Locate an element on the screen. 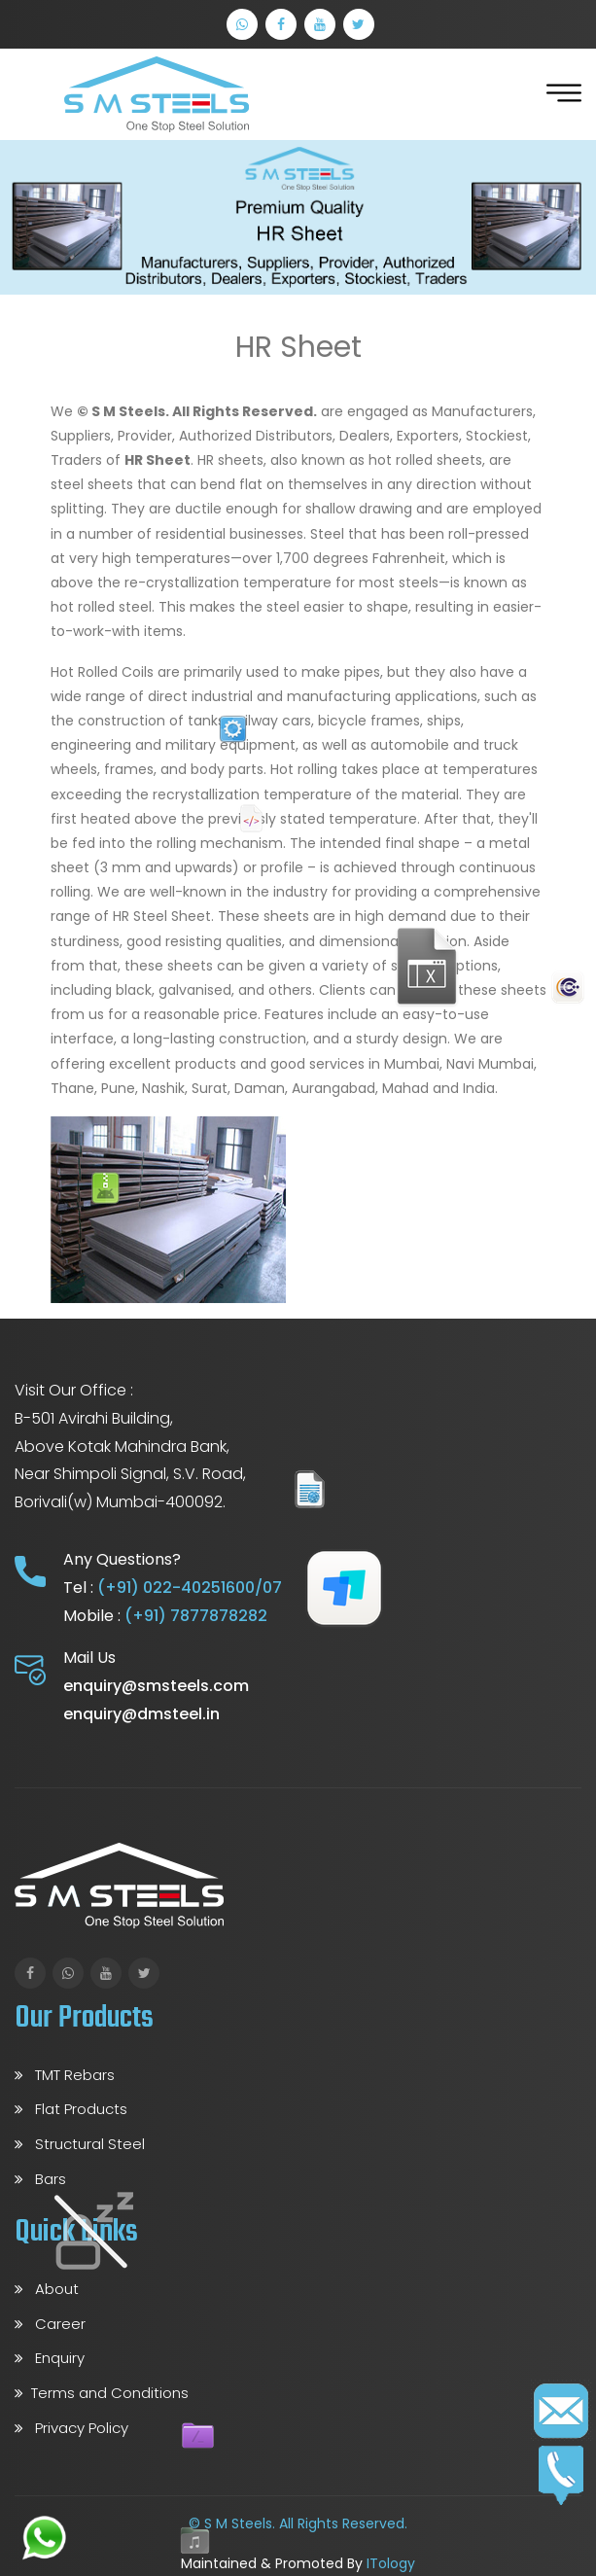  a macbinary file type indicator is located at coordinates (427, 968).